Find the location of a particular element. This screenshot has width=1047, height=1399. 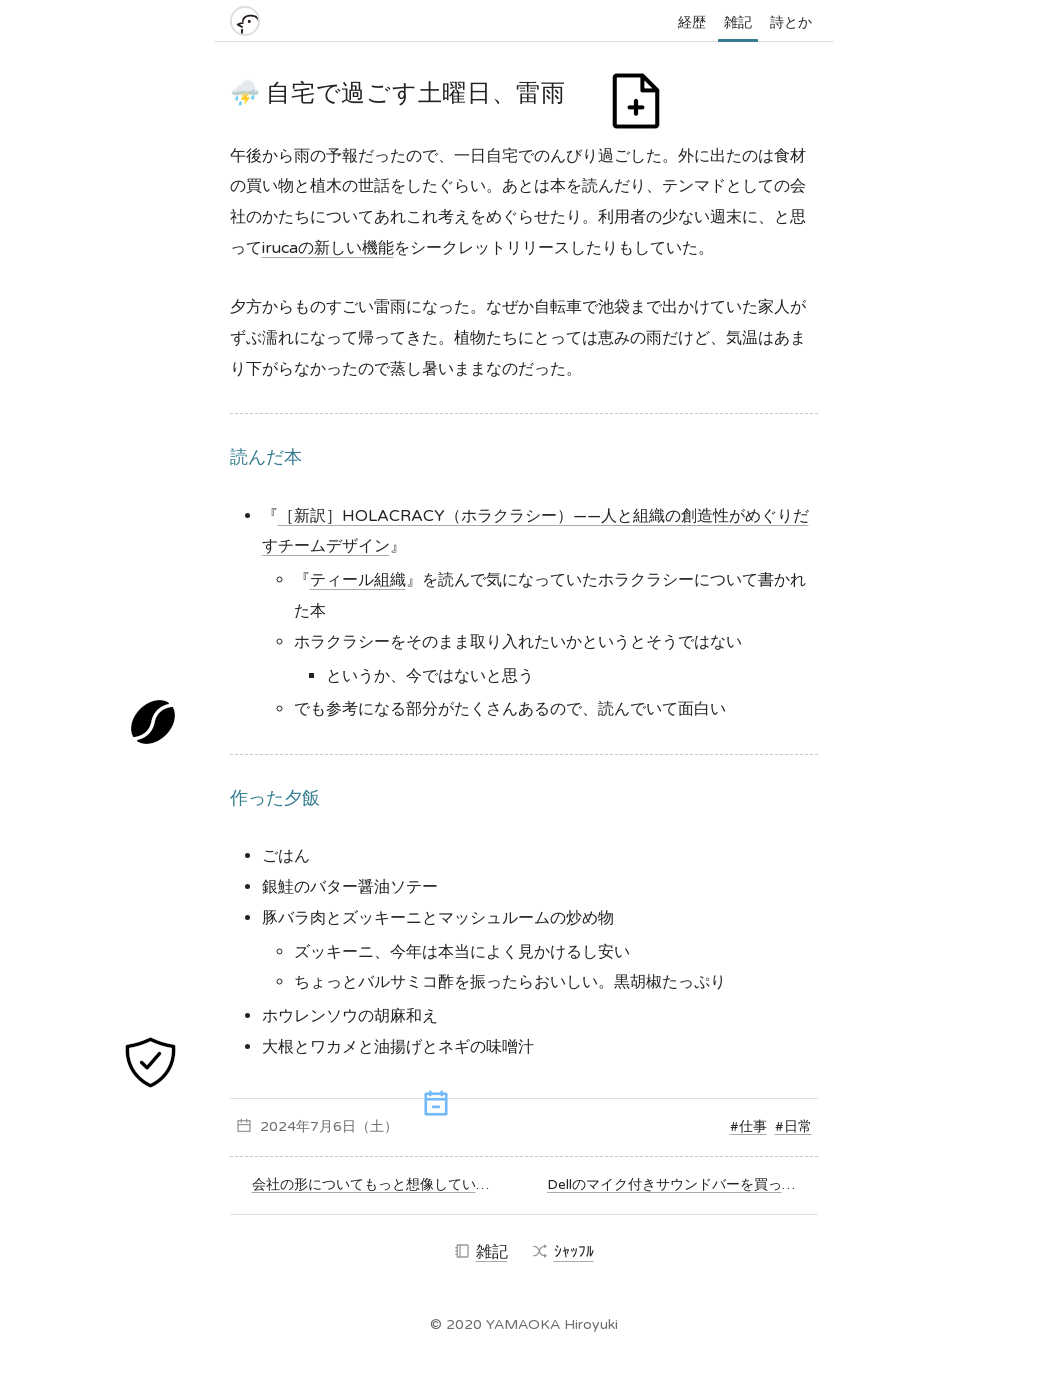

browse coffee shops or cafés nearby is located at coordinates (153, 722).